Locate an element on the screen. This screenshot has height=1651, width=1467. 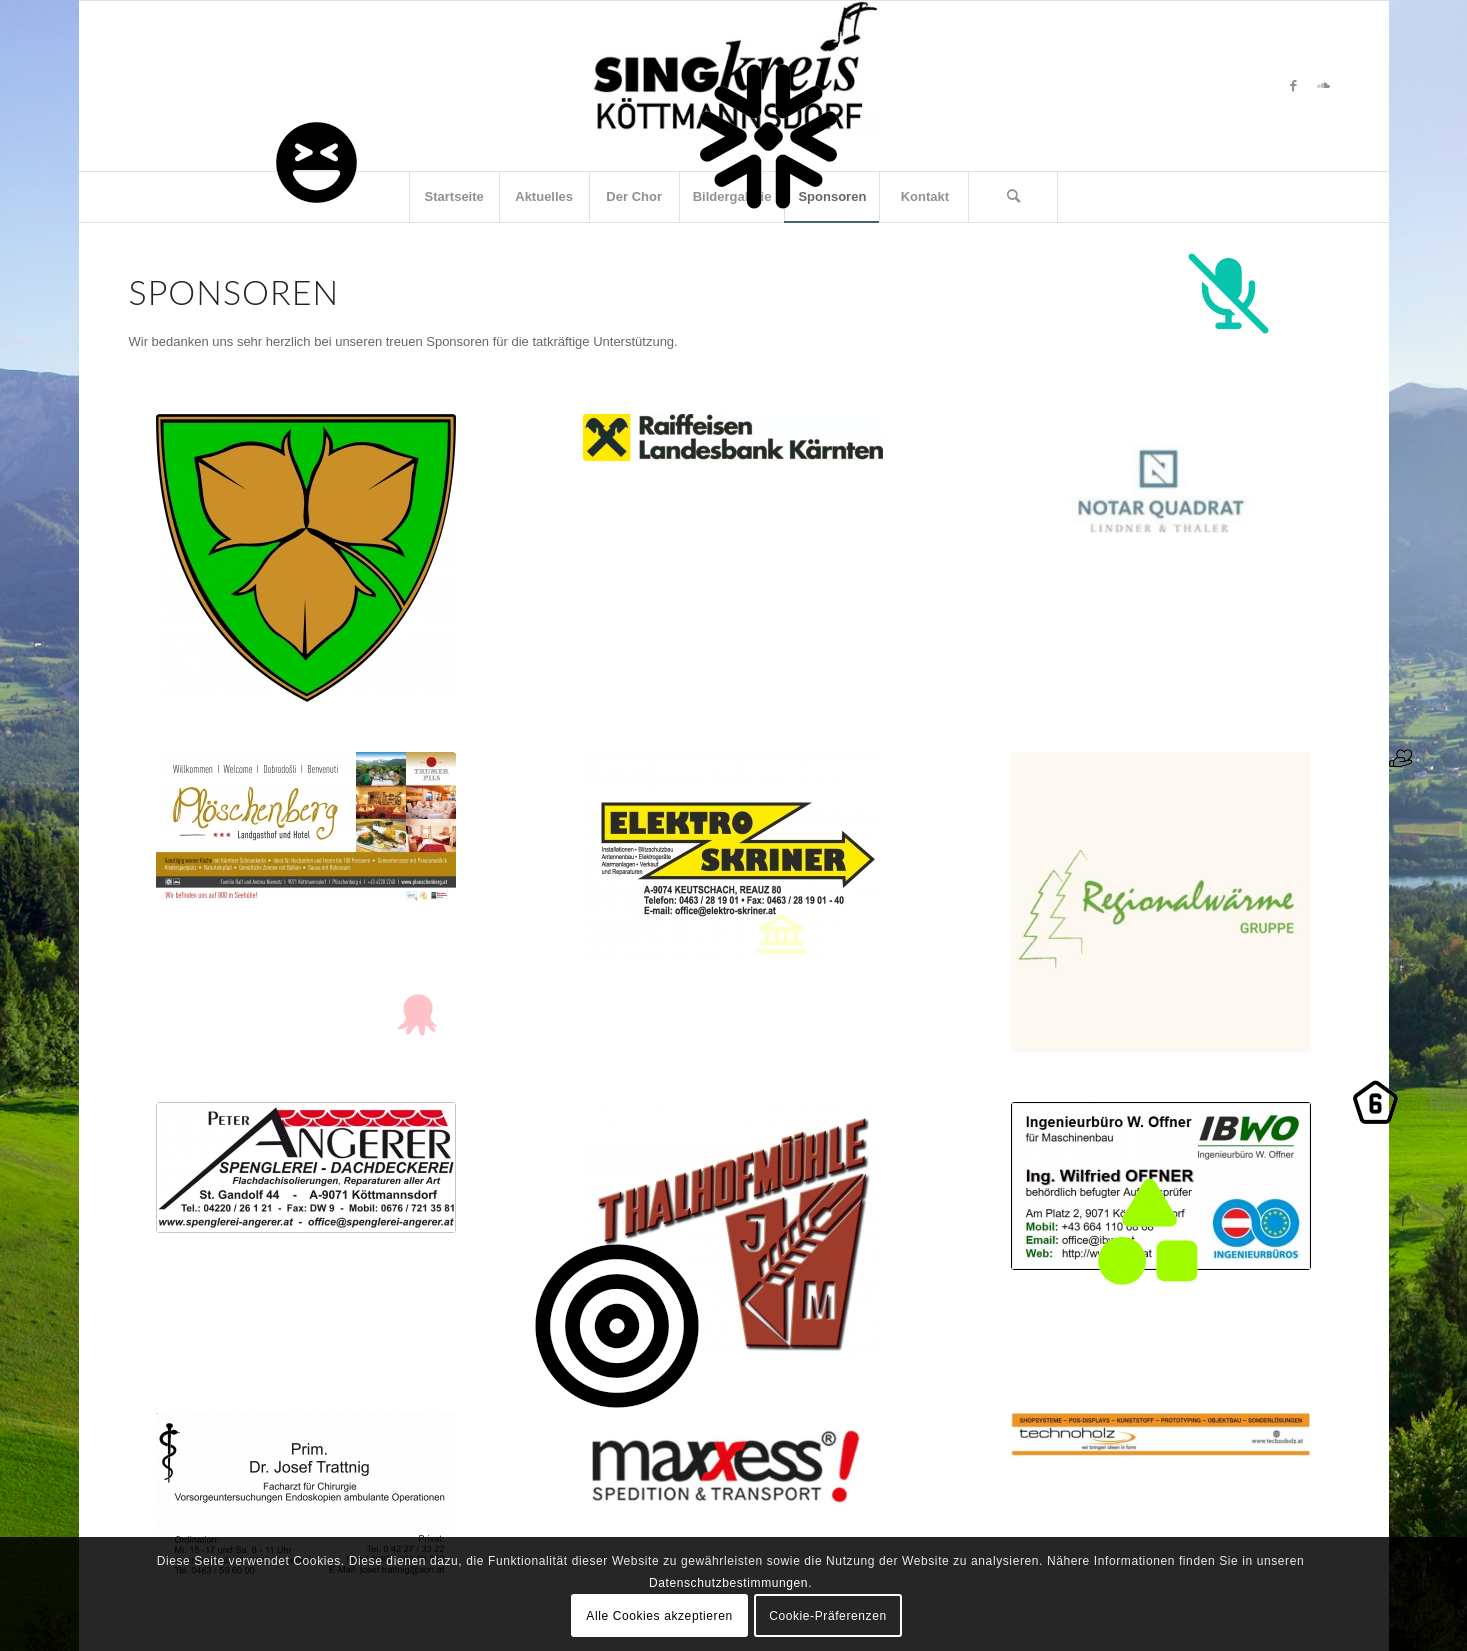
octopus deploy logo is located at coordinates (417, 1015).